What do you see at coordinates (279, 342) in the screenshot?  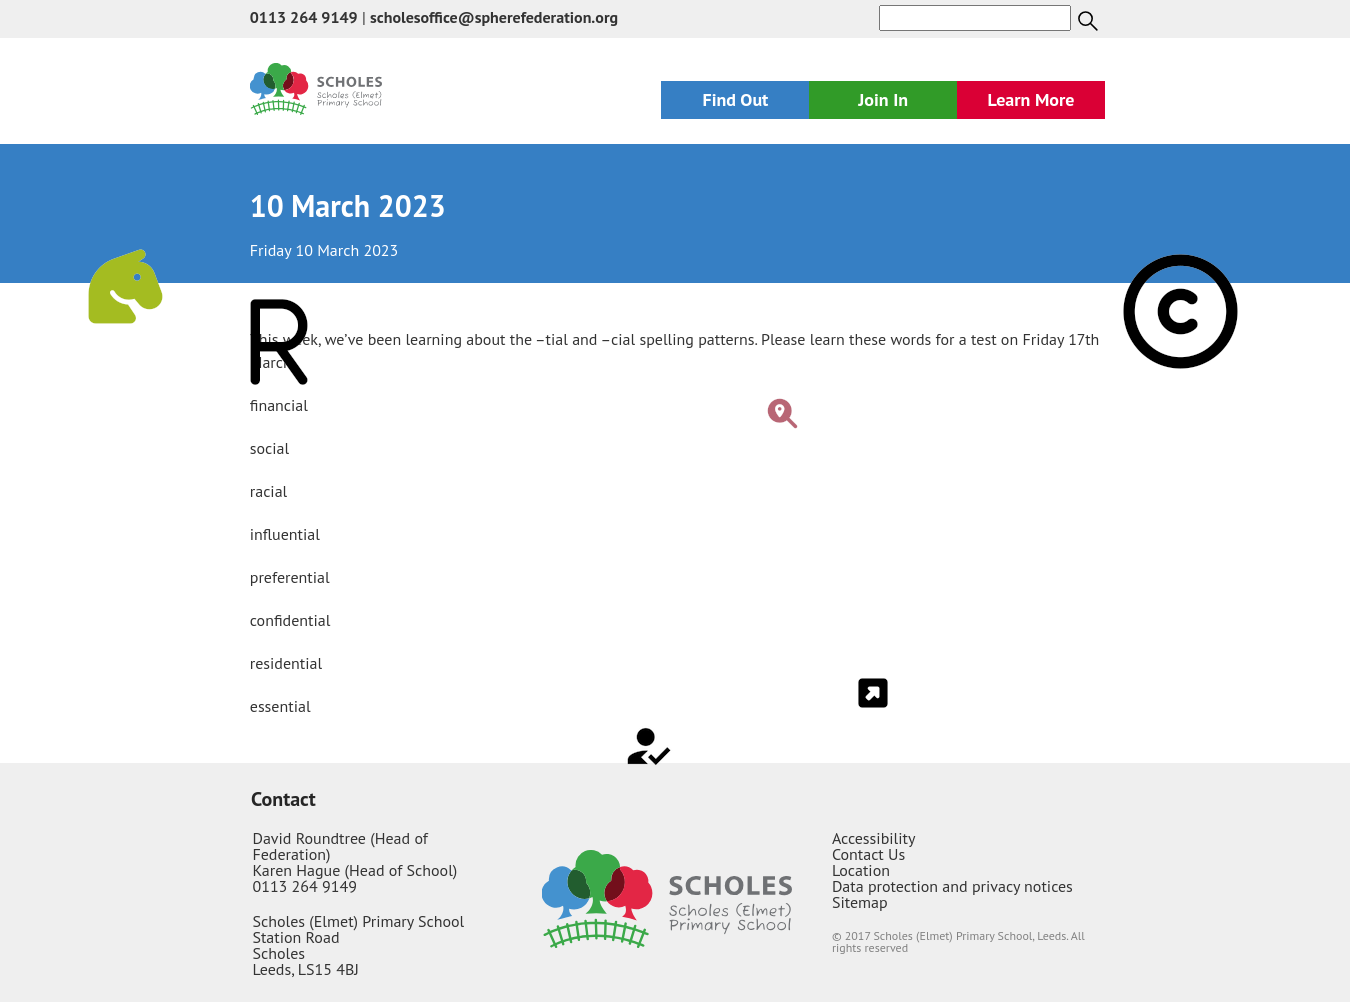 I see `indicates items starting with the letter R` at bounding box center [279, 342].